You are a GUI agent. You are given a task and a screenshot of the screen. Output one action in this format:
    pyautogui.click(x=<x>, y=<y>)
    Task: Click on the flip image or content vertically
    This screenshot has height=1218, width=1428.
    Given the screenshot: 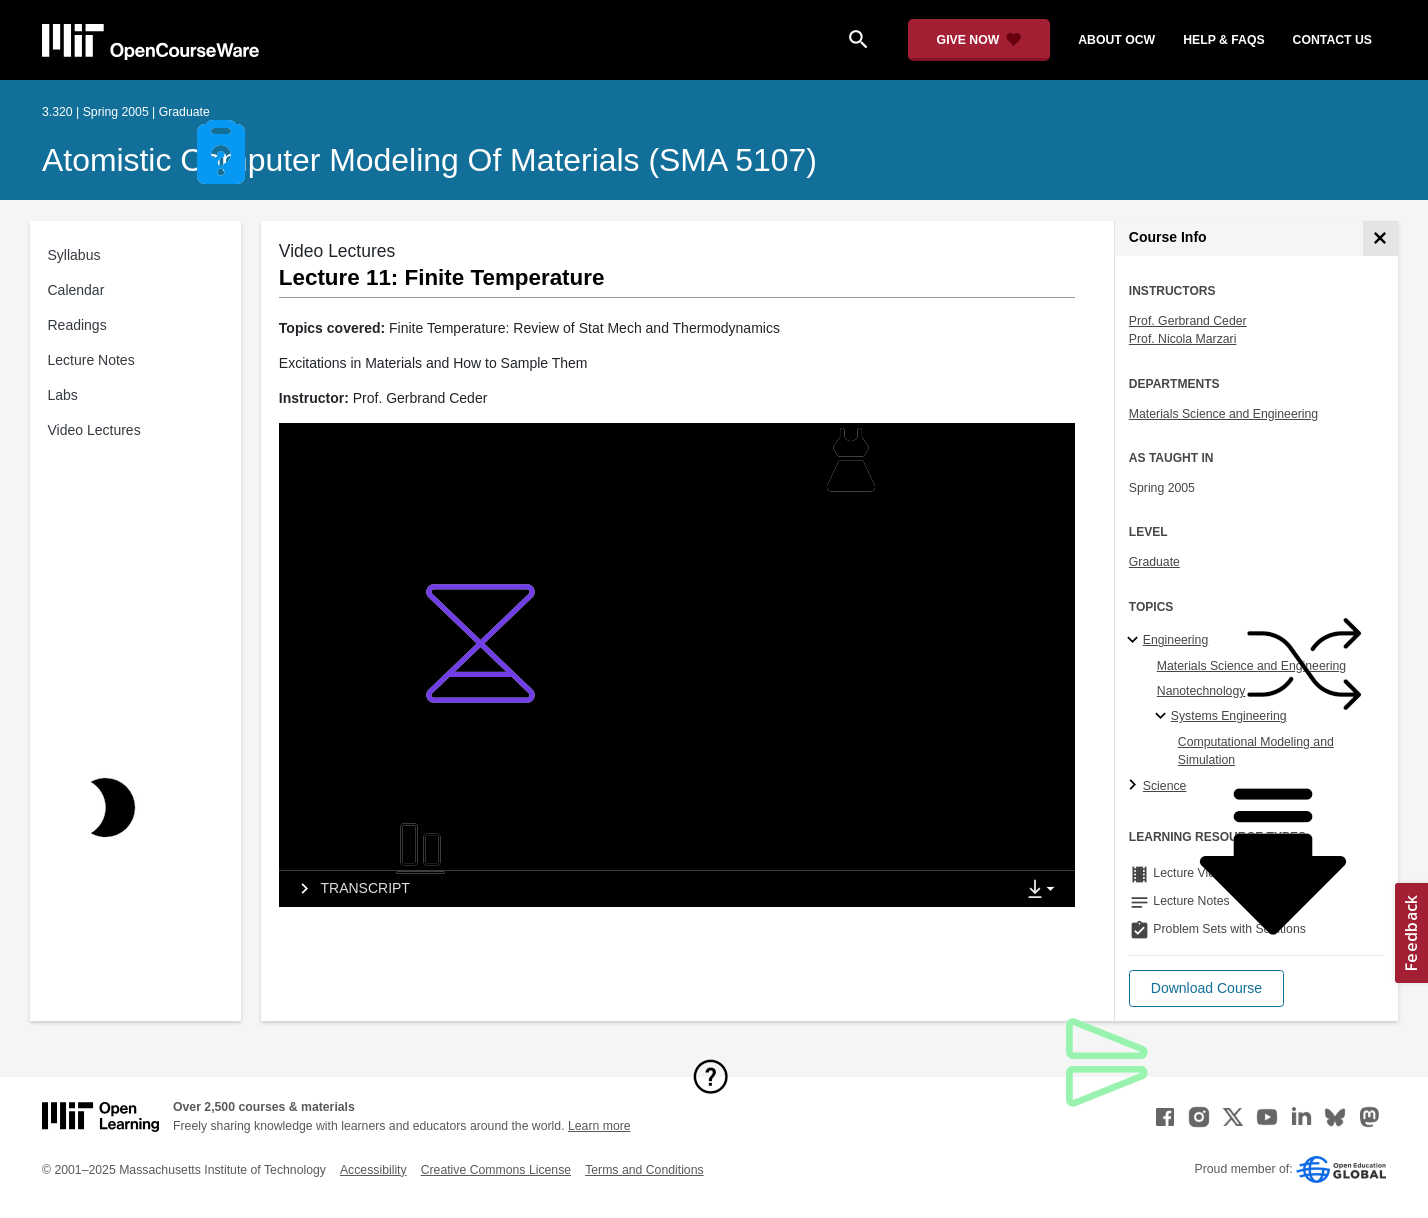 What is the action you would take?
    pyautogui.click(x=1103, y=1062)
    